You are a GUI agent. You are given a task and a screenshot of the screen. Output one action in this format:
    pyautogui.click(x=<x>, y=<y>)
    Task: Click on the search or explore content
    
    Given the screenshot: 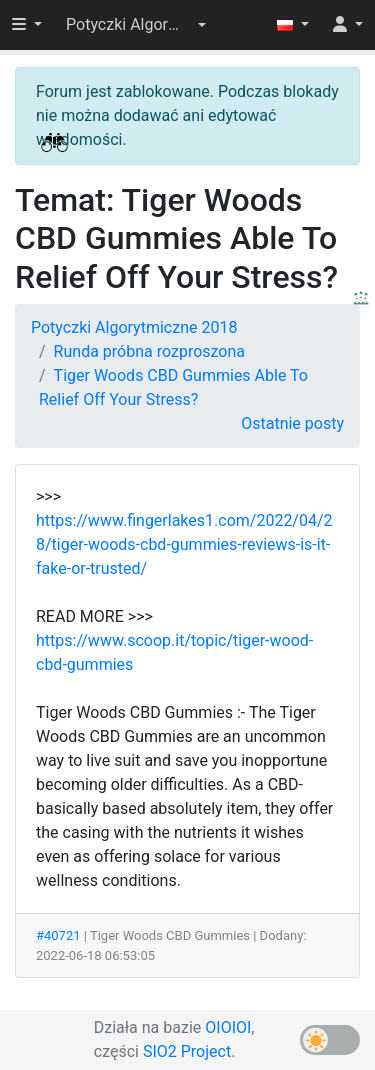 What is the action you would take?
    pyautogui.click(x=54, y=142)
    